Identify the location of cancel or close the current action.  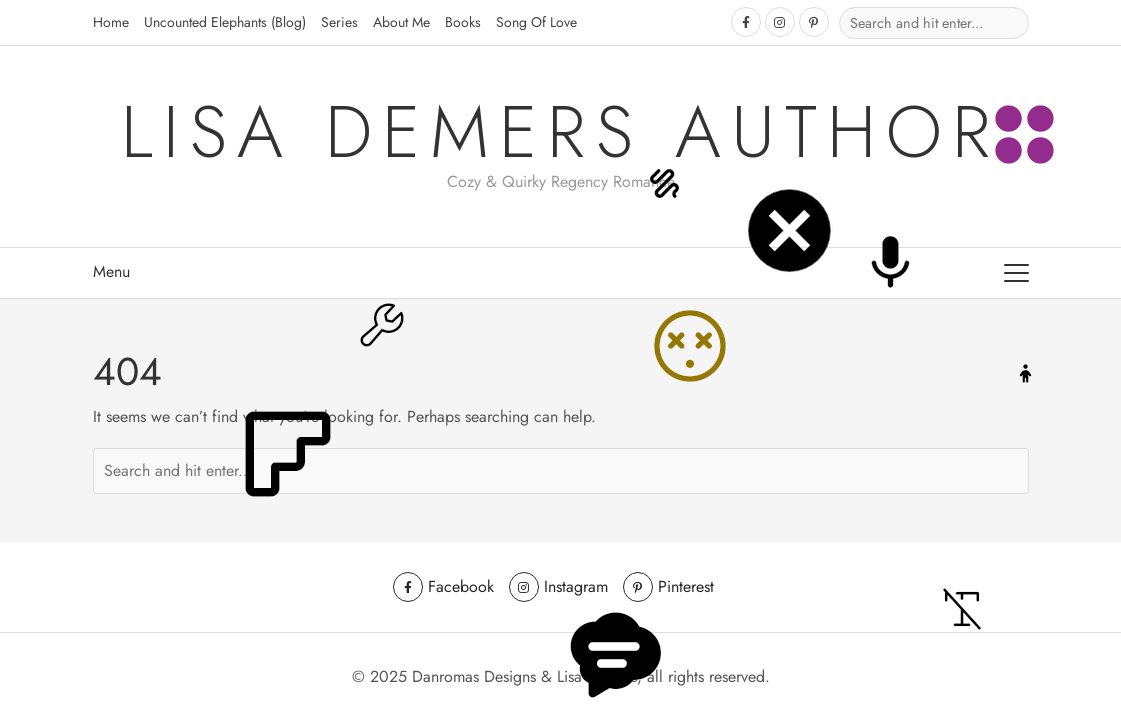
(789, 230).